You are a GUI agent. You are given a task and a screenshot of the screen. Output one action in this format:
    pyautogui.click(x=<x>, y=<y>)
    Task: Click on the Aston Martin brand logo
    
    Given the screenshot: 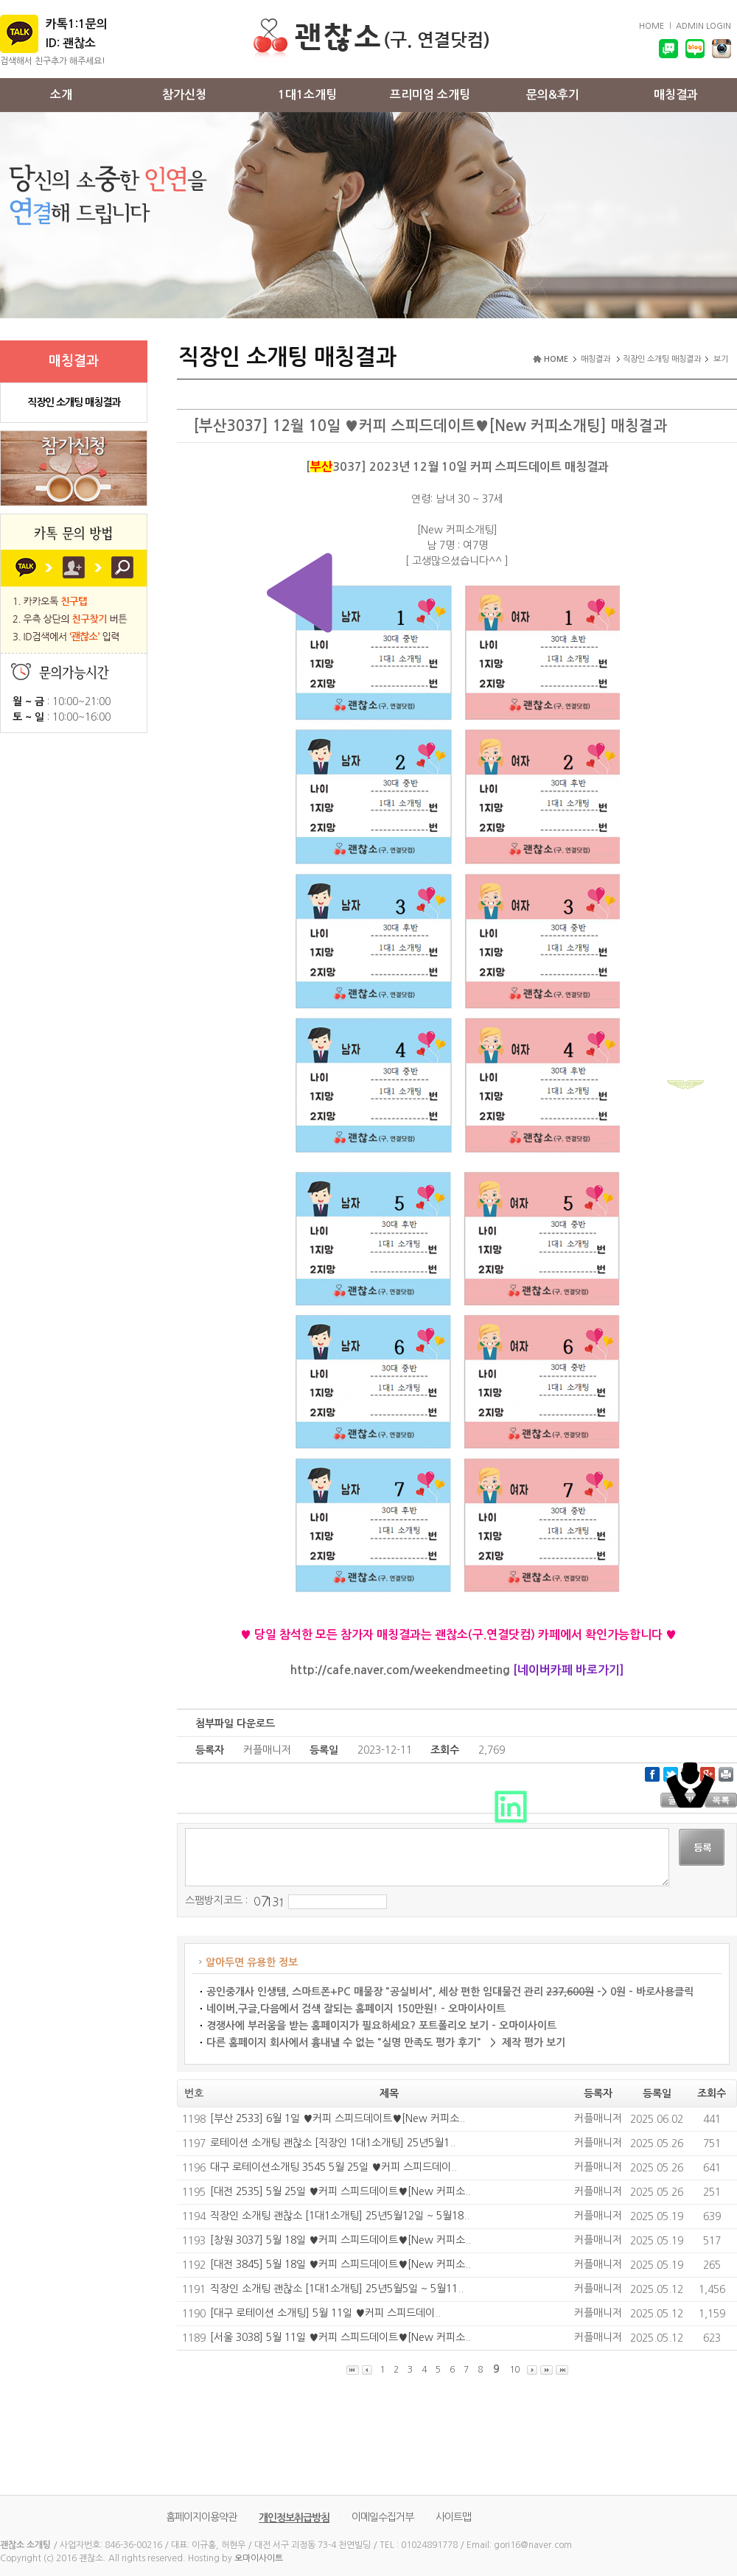 What is the action you would take?
    pyautogui.click(x=685, y=1085)
    